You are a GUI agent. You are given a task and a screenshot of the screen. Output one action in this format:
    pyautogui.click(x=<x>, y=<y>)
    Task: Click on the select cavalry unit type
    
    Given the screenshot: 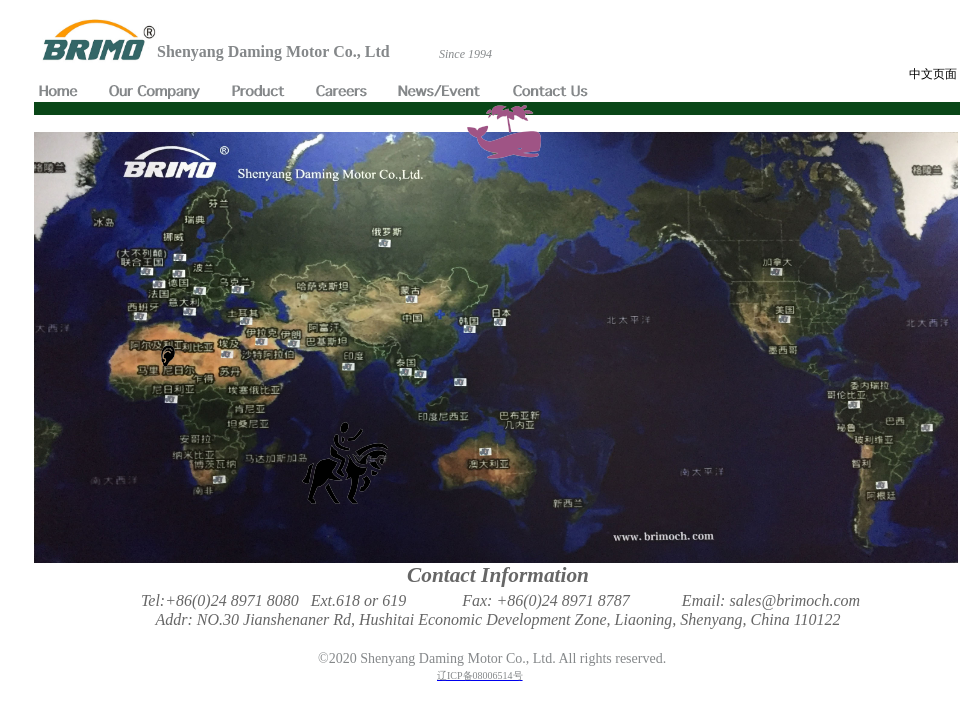 What is the action you would take?
    pyautogui.click(x=345, y=463)
    